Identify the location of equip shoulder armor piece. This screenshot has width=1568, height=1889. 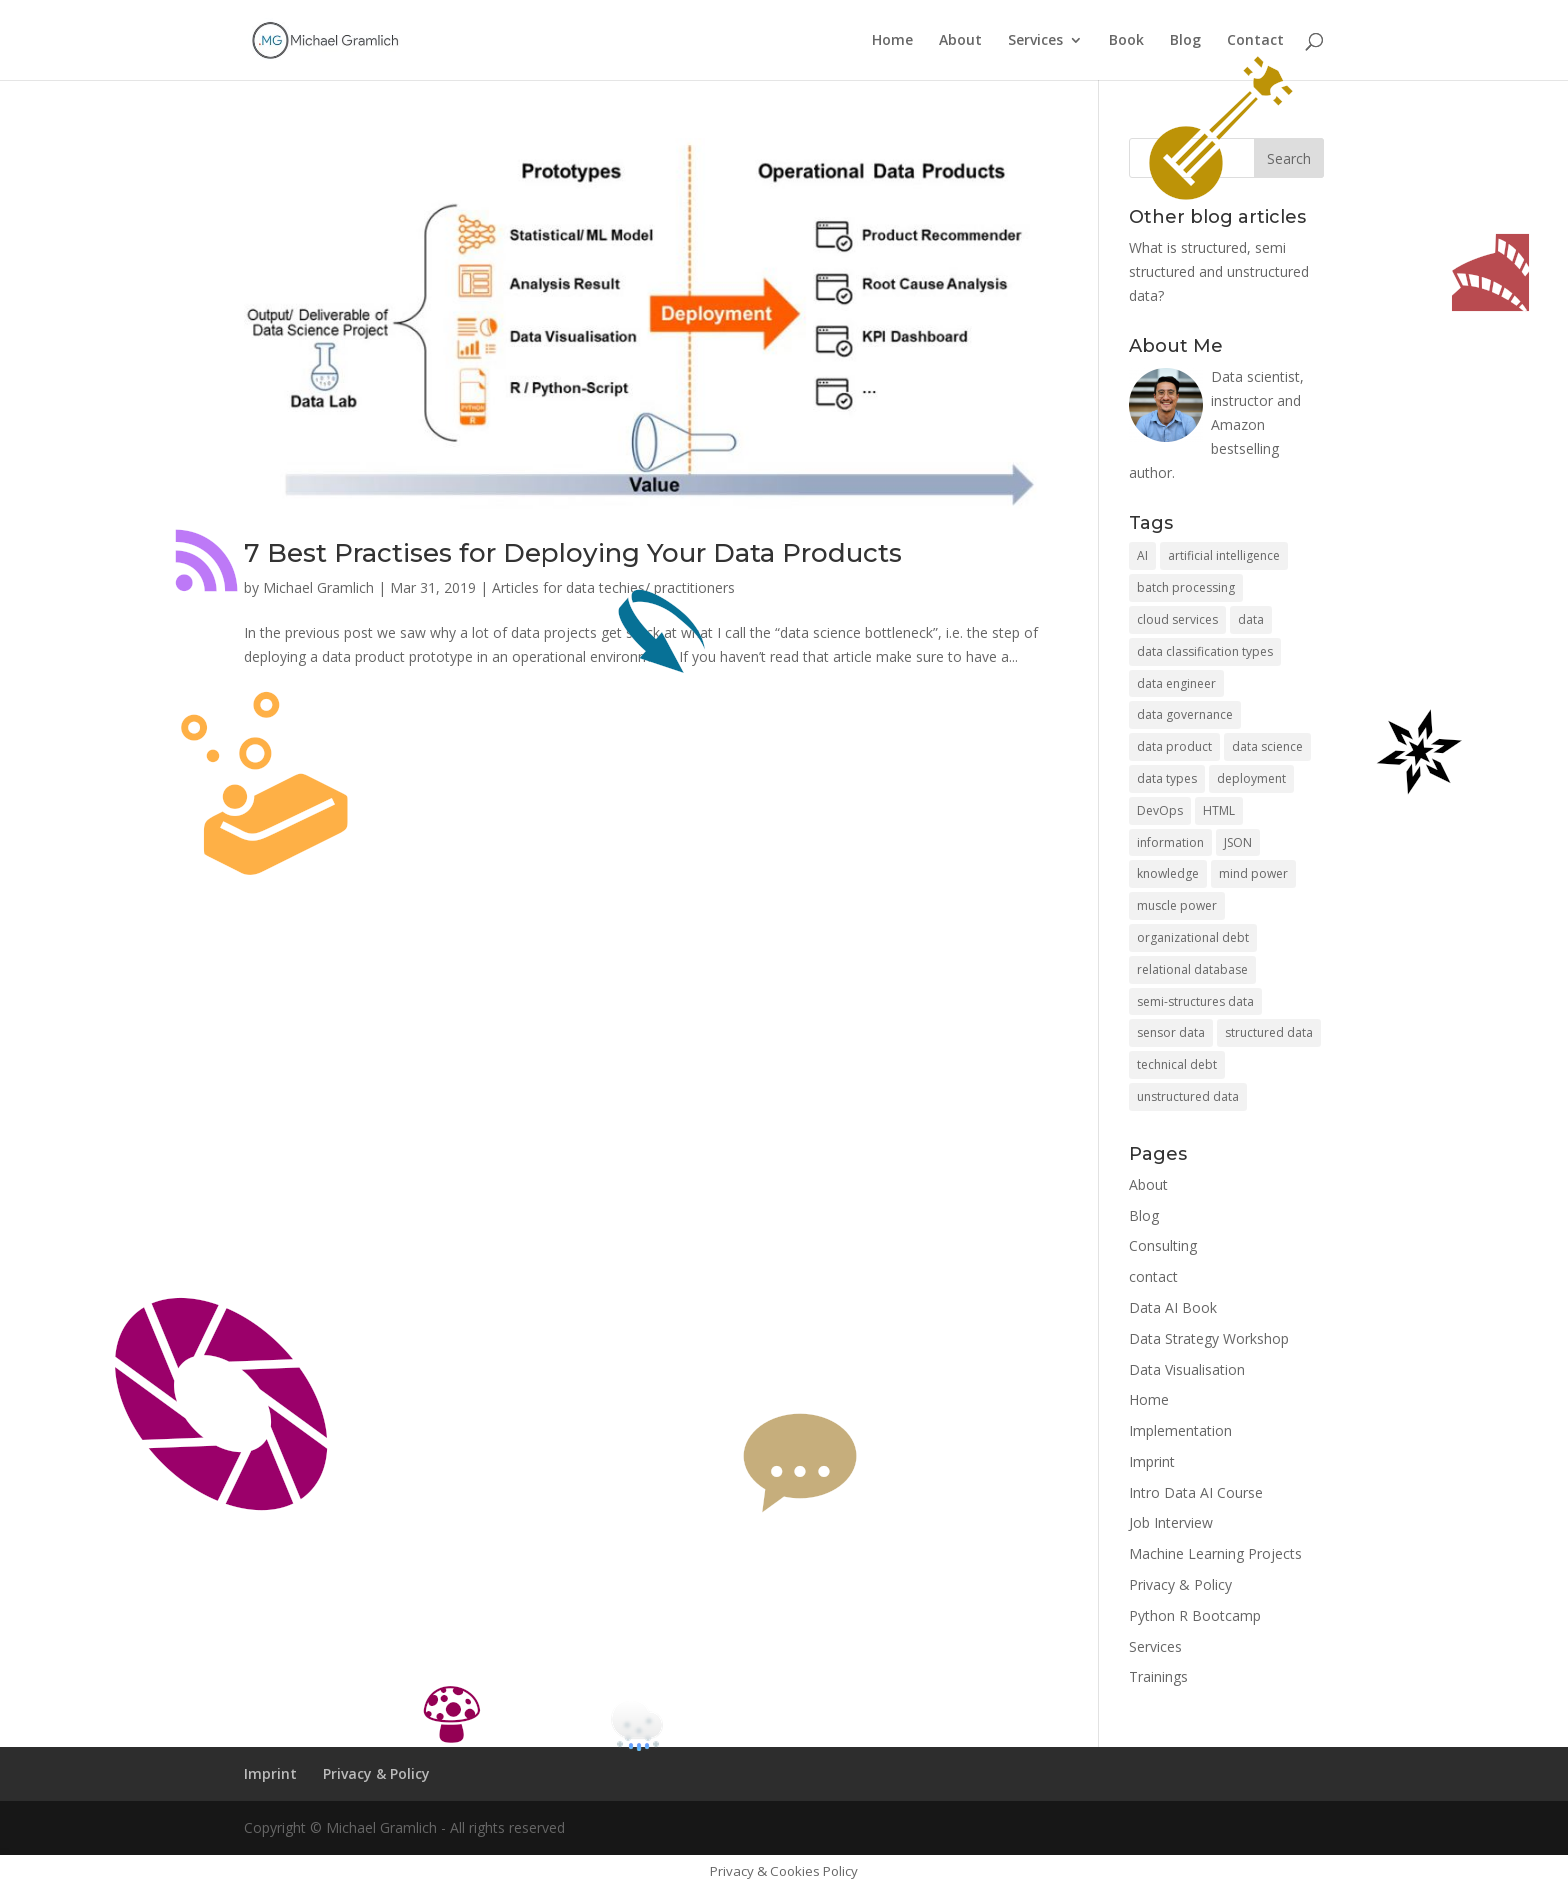
(1490, 272).